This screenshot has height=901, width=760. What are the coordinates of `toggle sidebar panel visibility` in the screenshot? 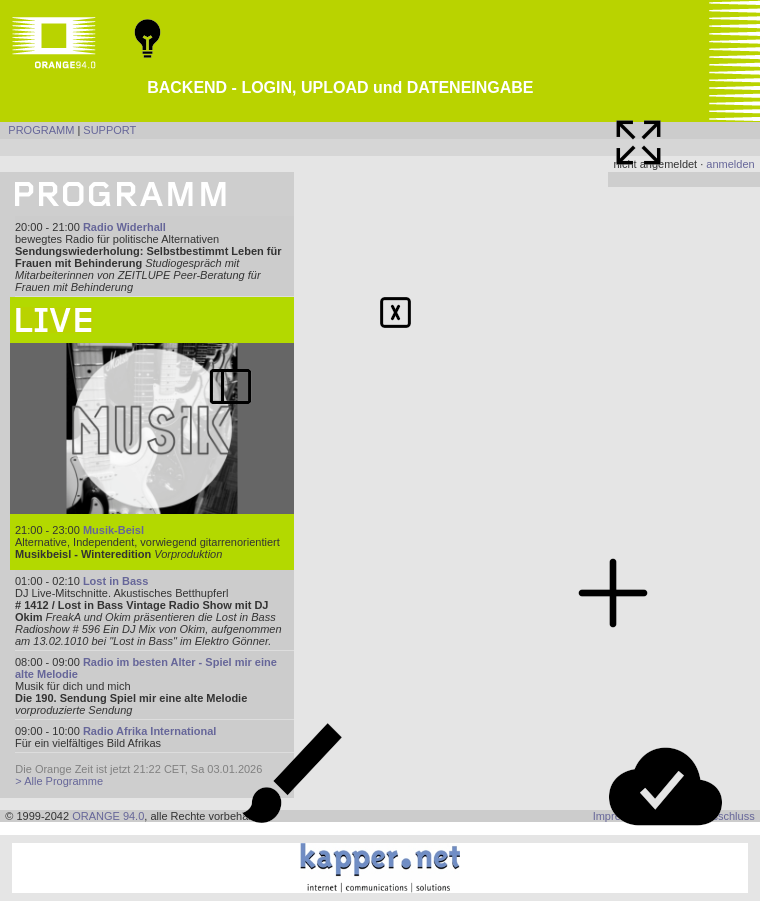 It's located at (230, 386).